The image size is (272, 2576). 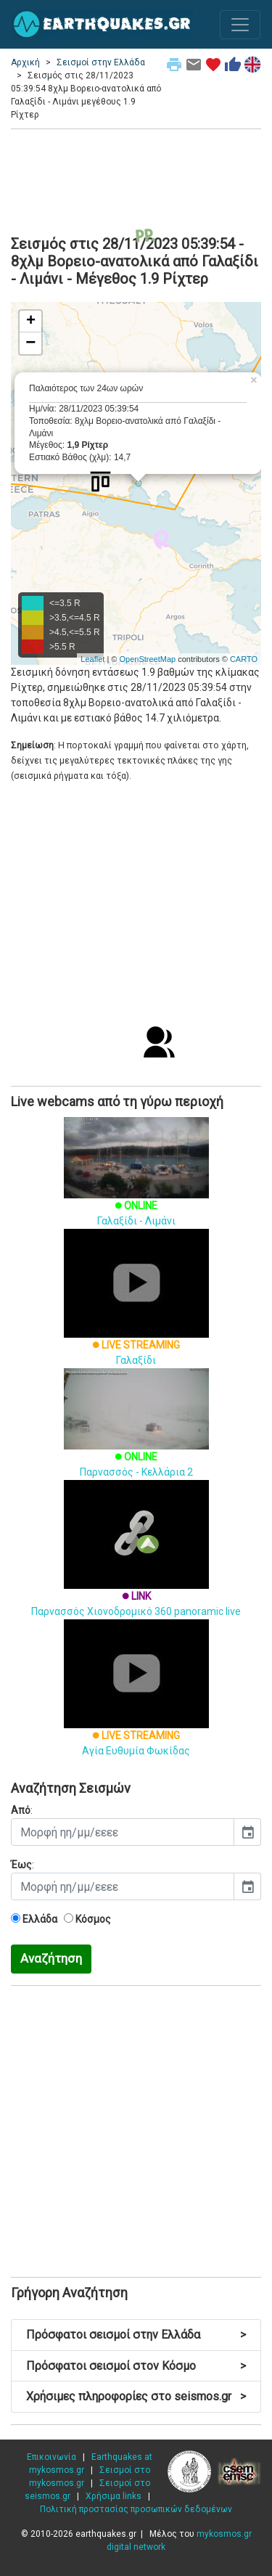 What do you see at coordinates (162, 539) in the screenshot?
I see `open the Rapid API platform` at bounding box center [162, 539].